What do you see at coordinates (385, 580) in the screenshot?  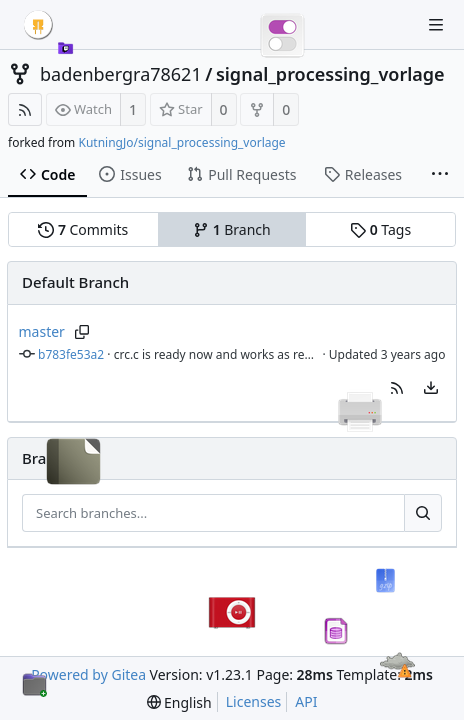 I see `a gzip compressed file` at bounding box center [385, 580].